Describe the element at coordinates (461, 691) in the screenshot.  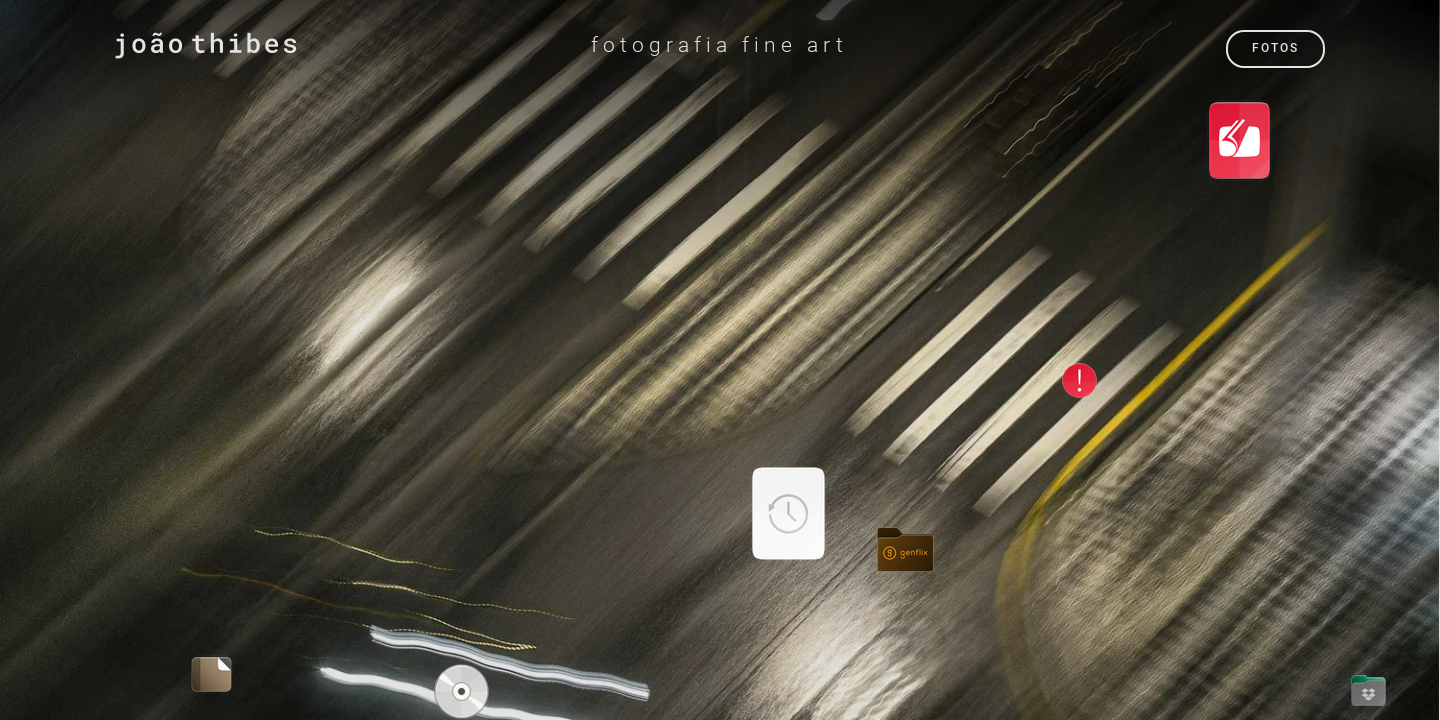
I see `audio CD device detected` at that location.